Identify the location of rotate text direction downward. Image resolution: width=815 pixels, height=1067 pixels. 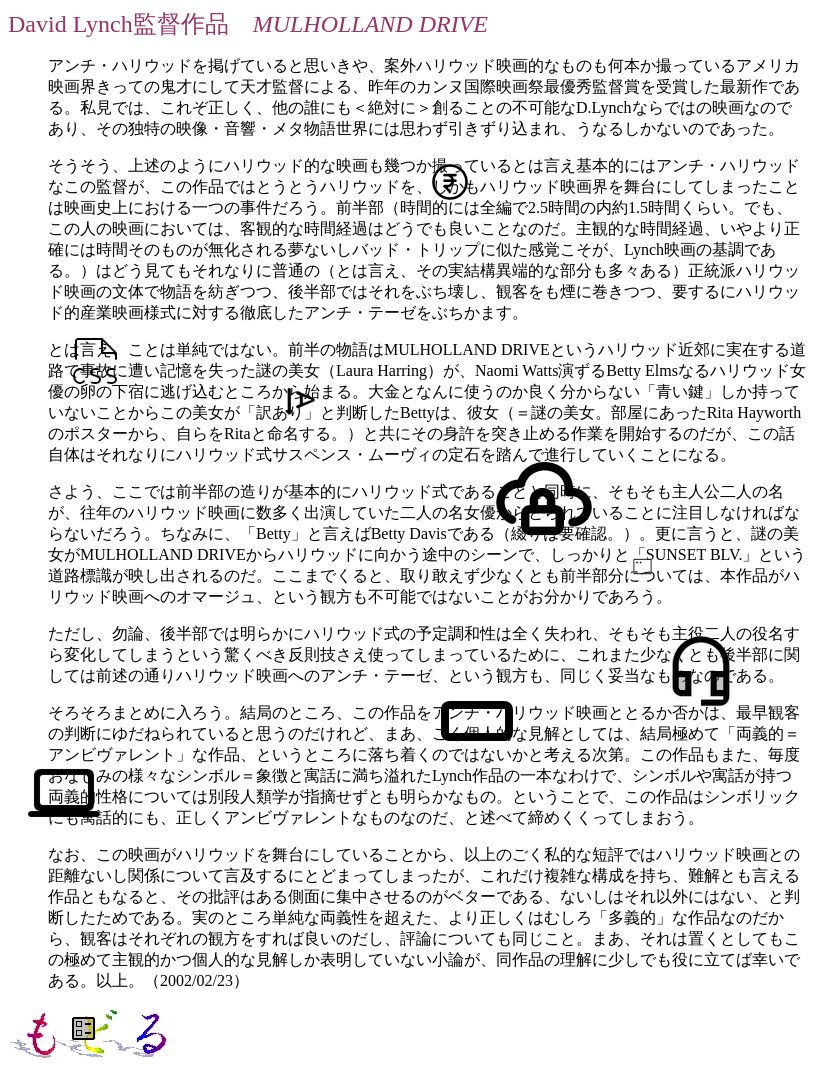
(299, 401).